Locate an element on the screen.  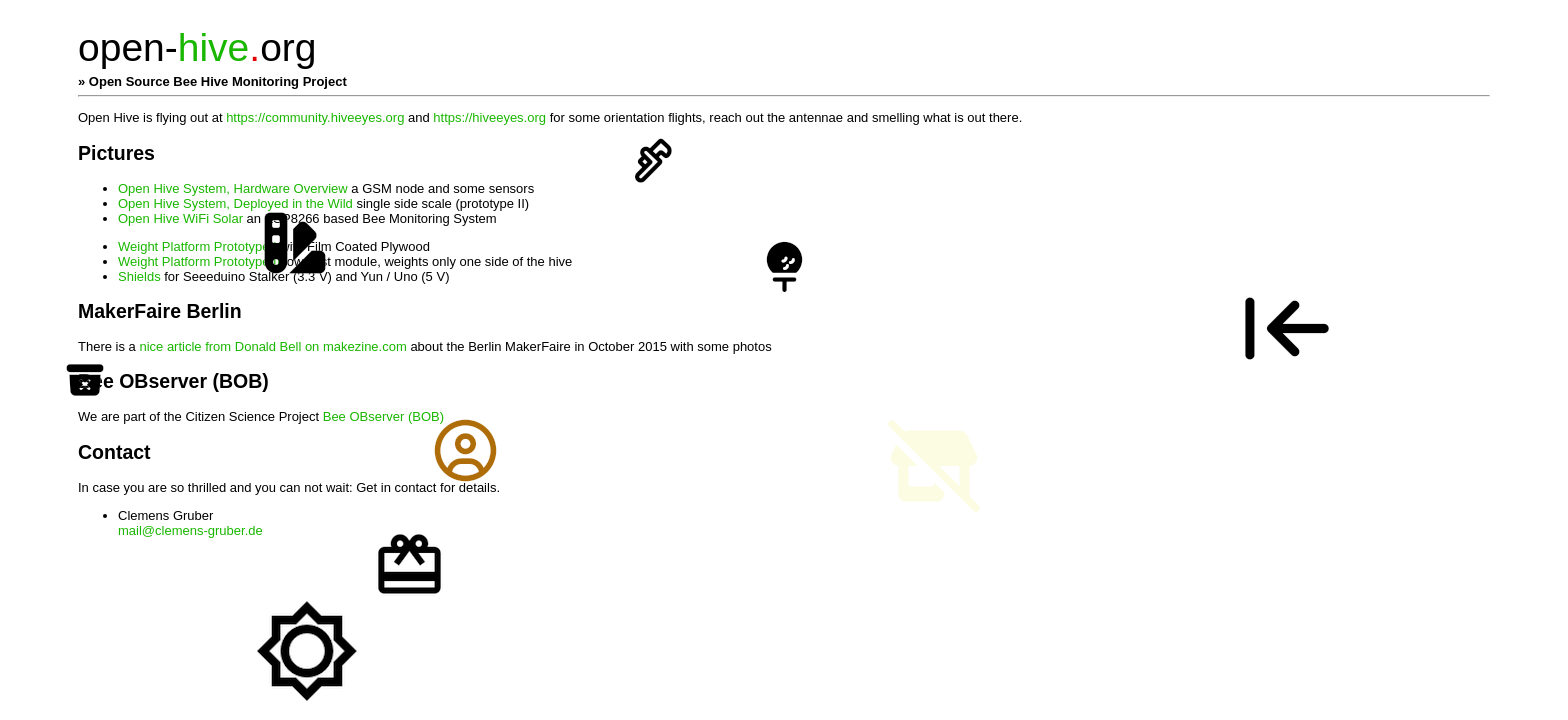
view your profile is located at coordinates (465, 450).